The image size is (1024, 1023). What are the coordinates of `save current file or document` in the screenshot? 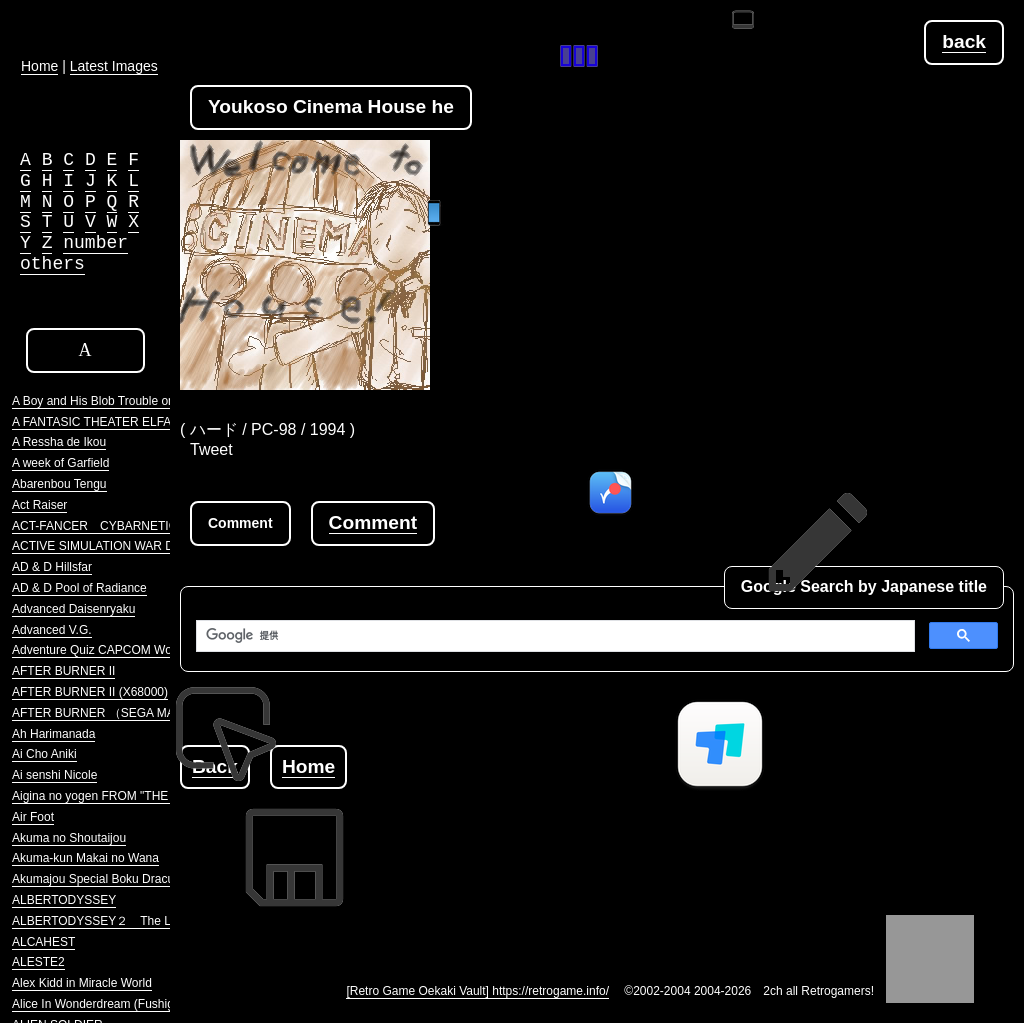 It's located at (294, 857).